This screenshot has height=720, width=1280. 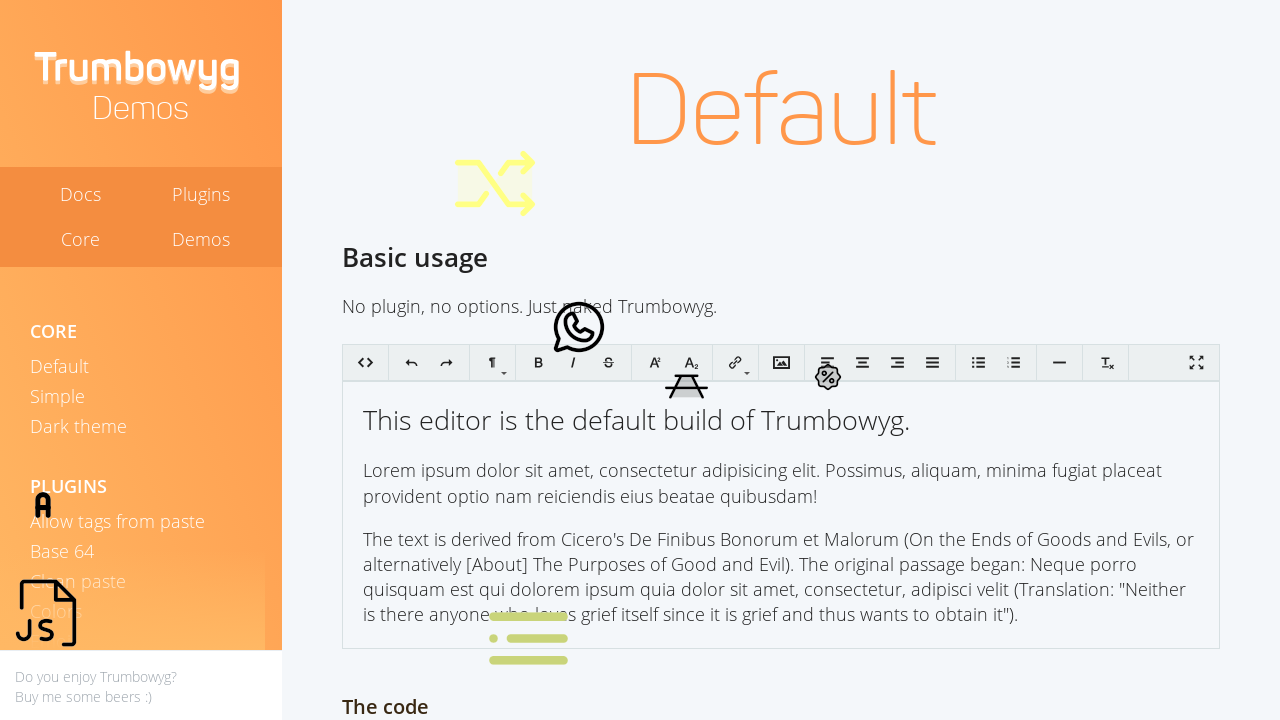 I want to click on open whatsapp messaging app, so click(x=579, y=327).